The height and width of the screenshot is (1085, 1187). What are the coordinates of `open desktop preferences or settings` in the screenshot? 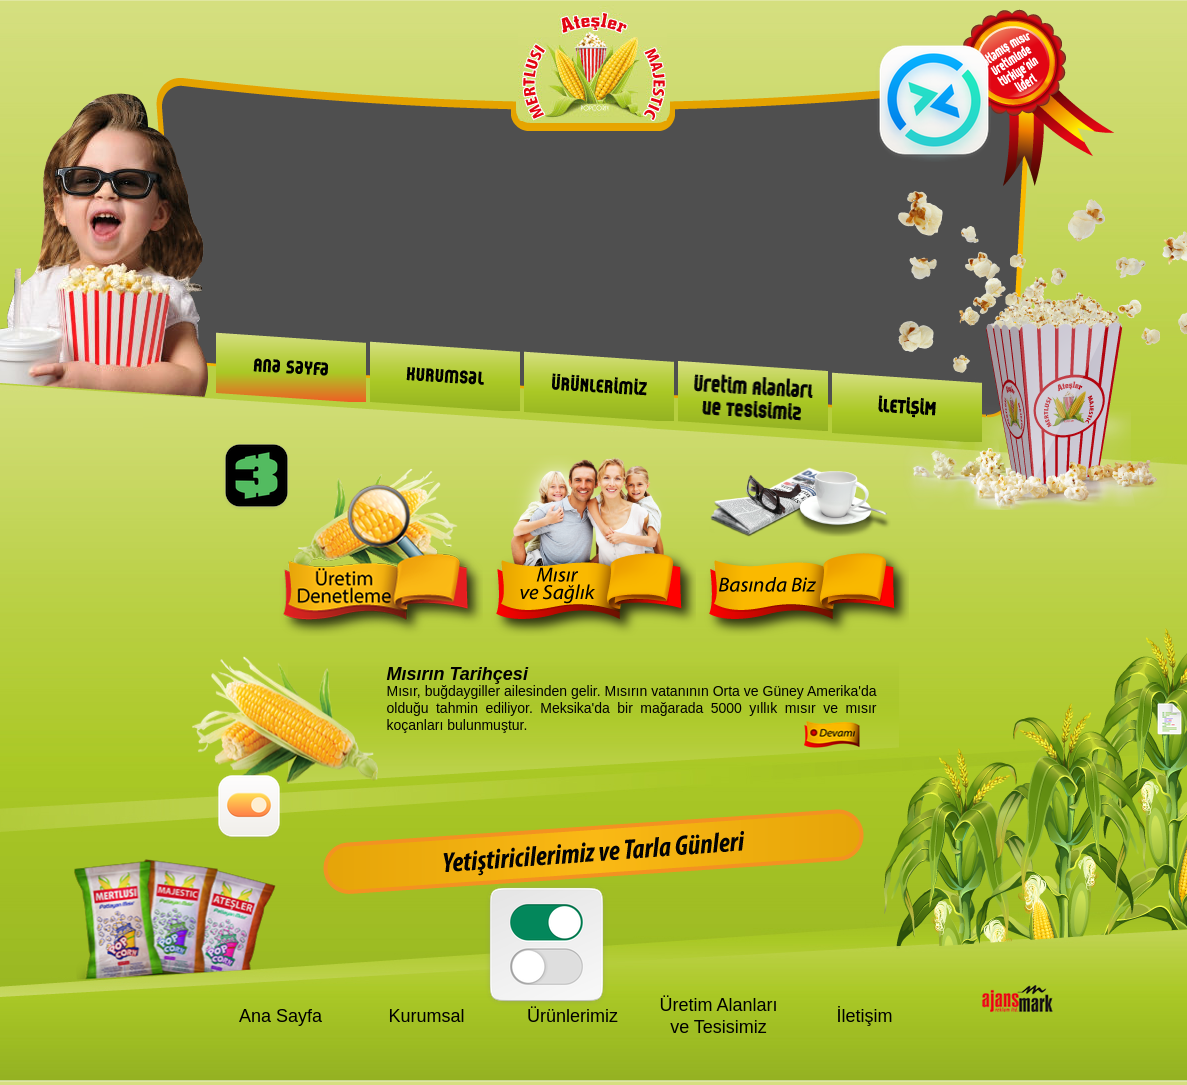 It's located at (546, 944).